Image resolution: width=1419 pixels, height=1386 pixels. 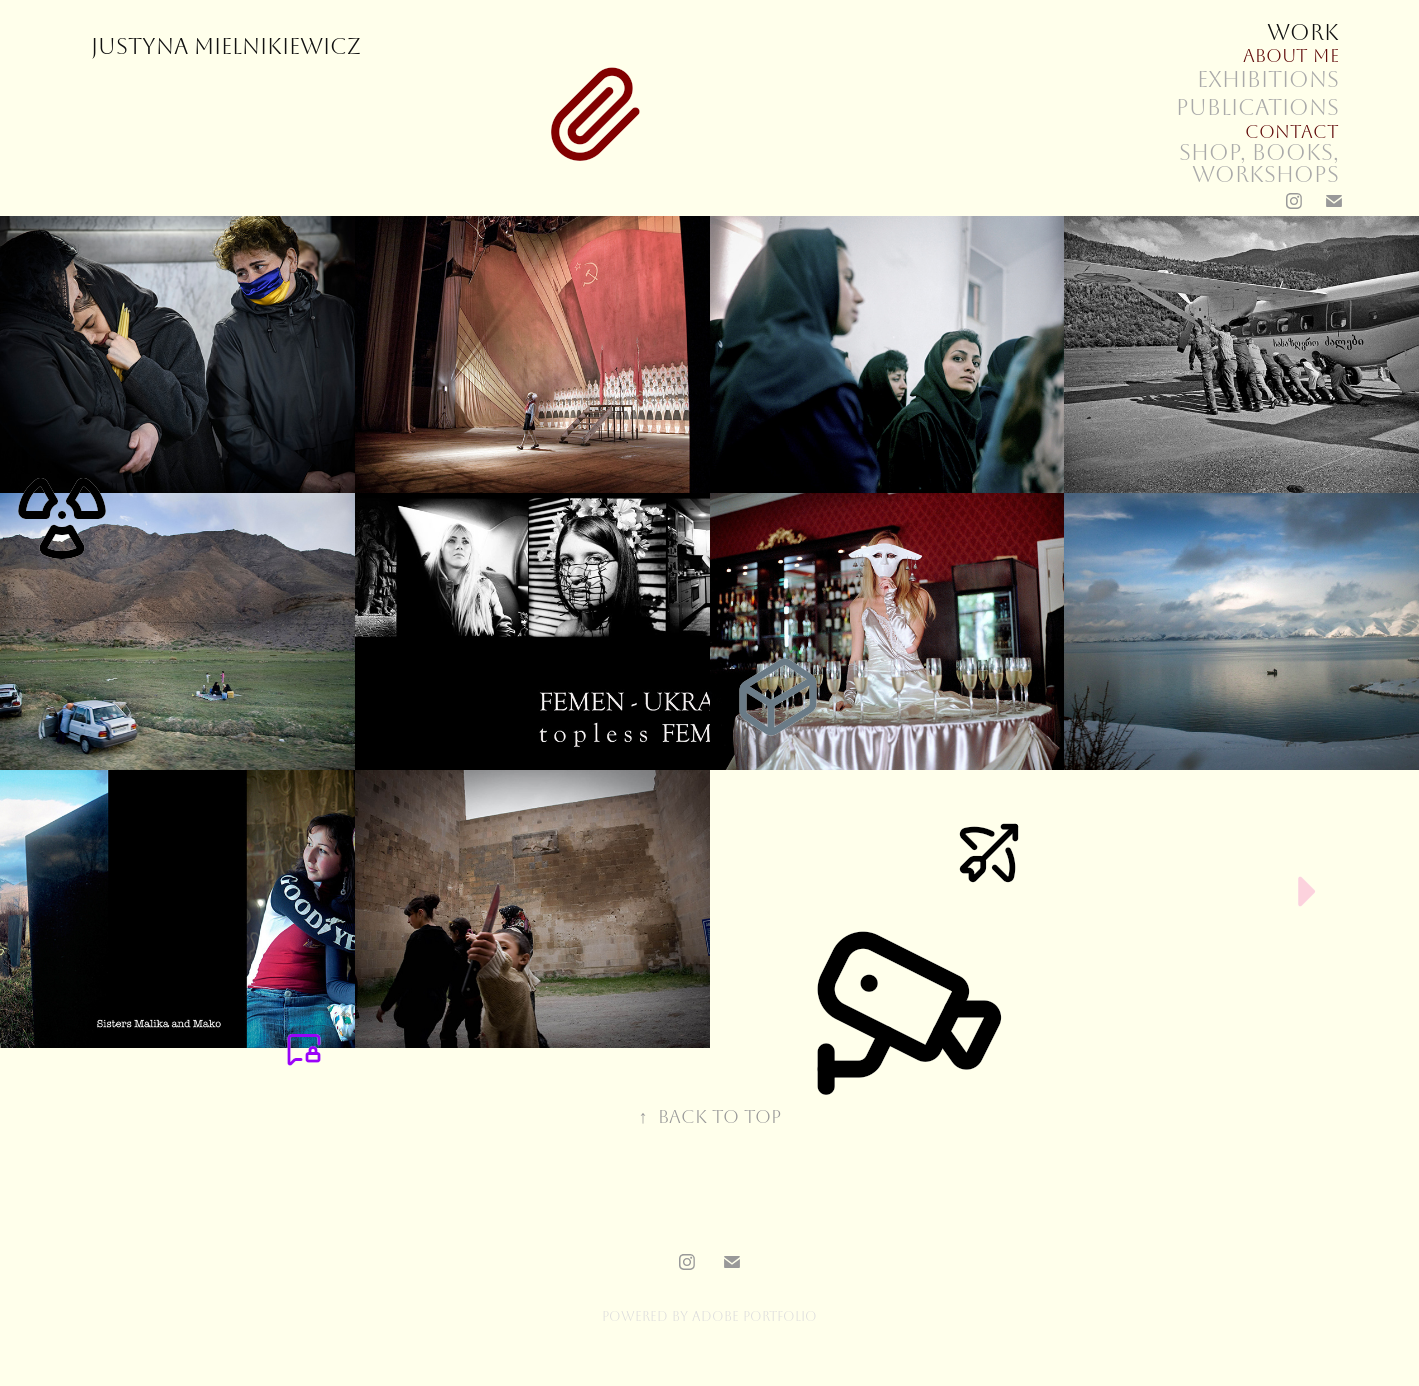 What do you see at coordinates (1304, 891) in the screenshot?
I see `navigate to the next item or page` at bounding box center [1304, 891].